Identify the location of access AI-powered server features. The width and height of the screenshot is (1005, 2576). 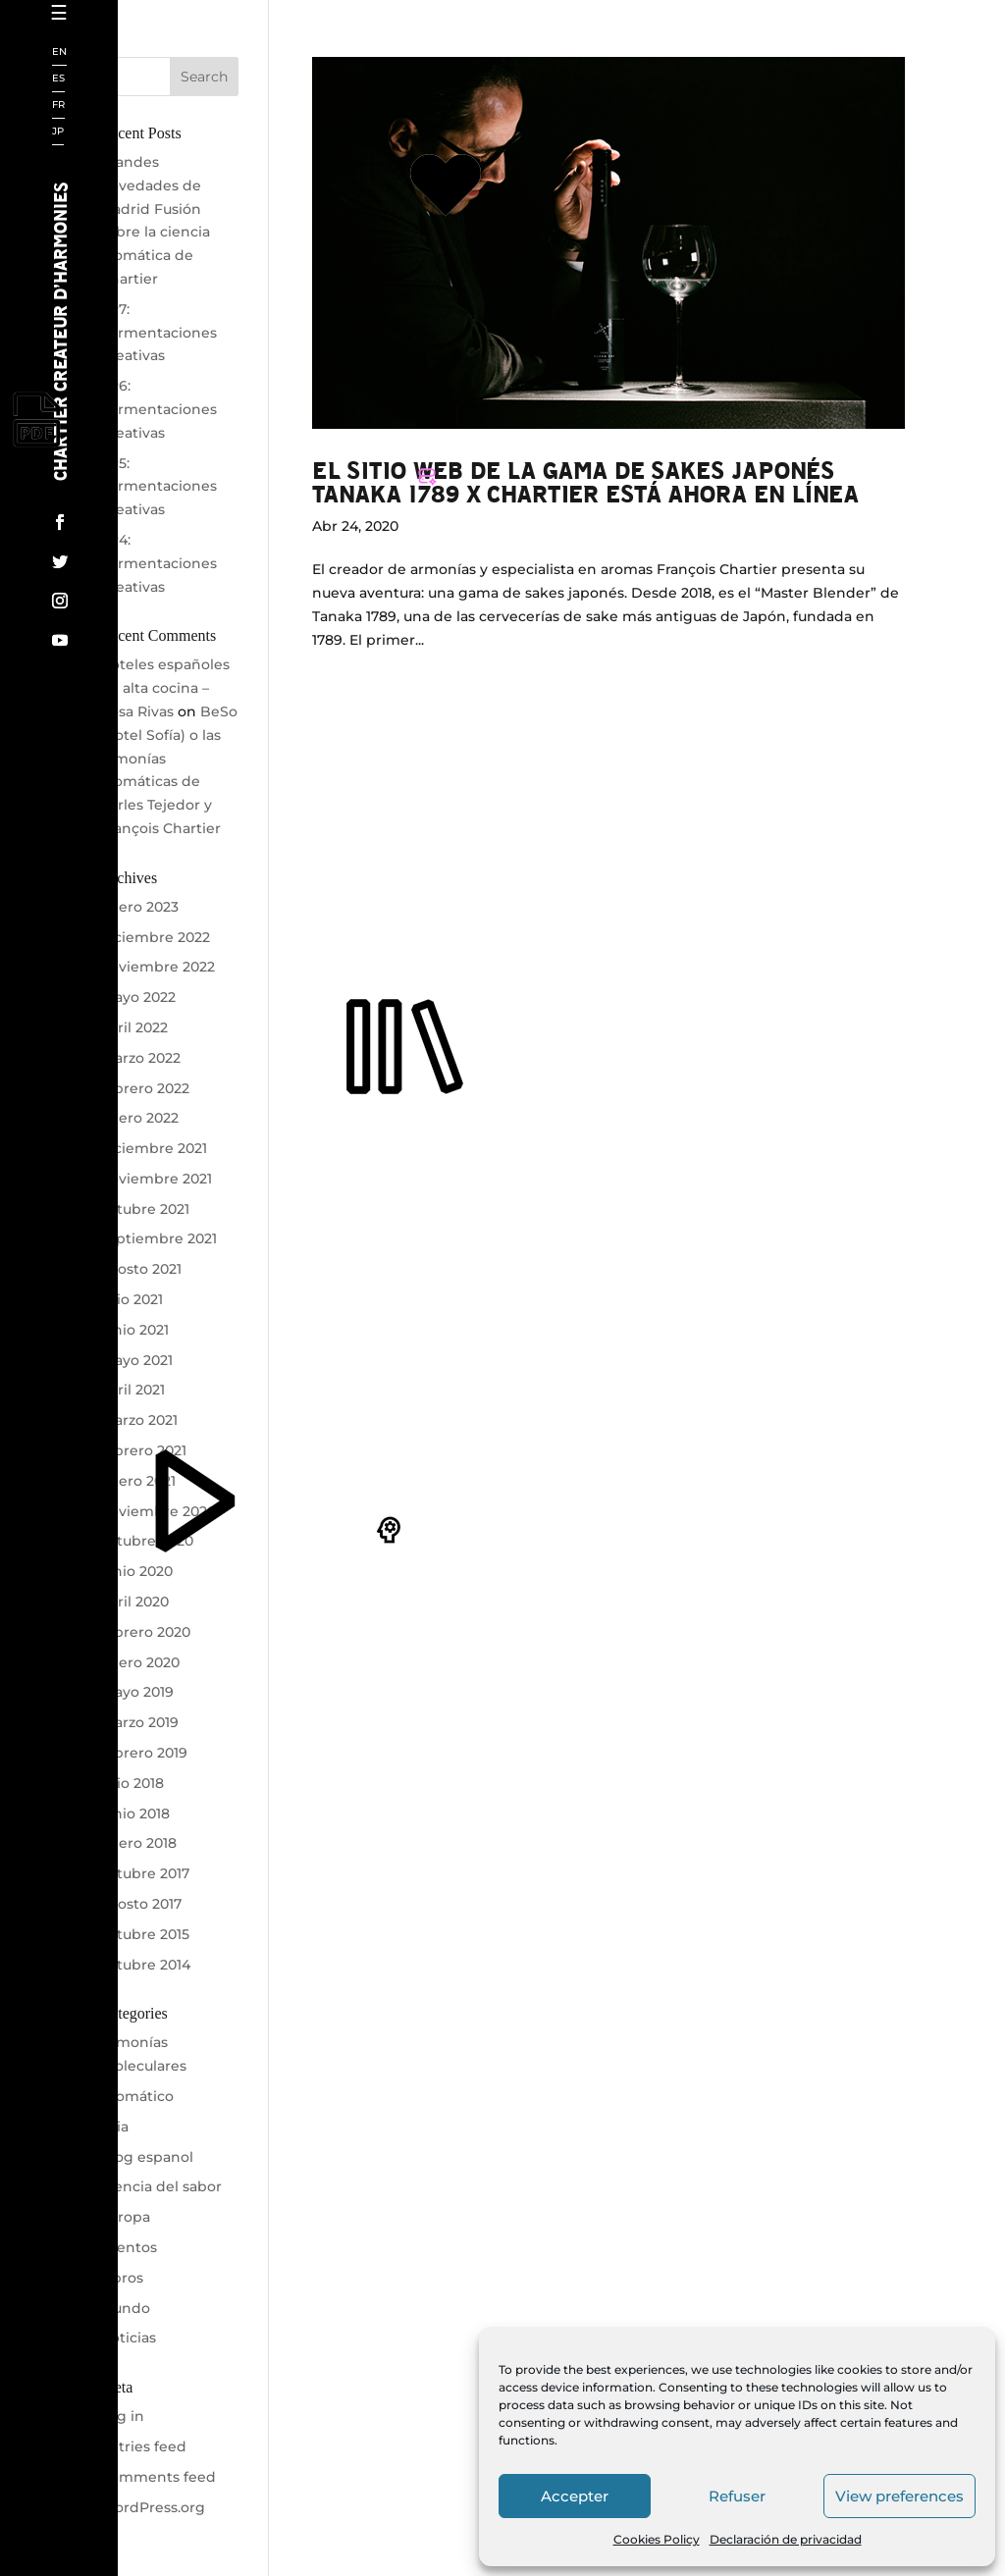
(427, 476).